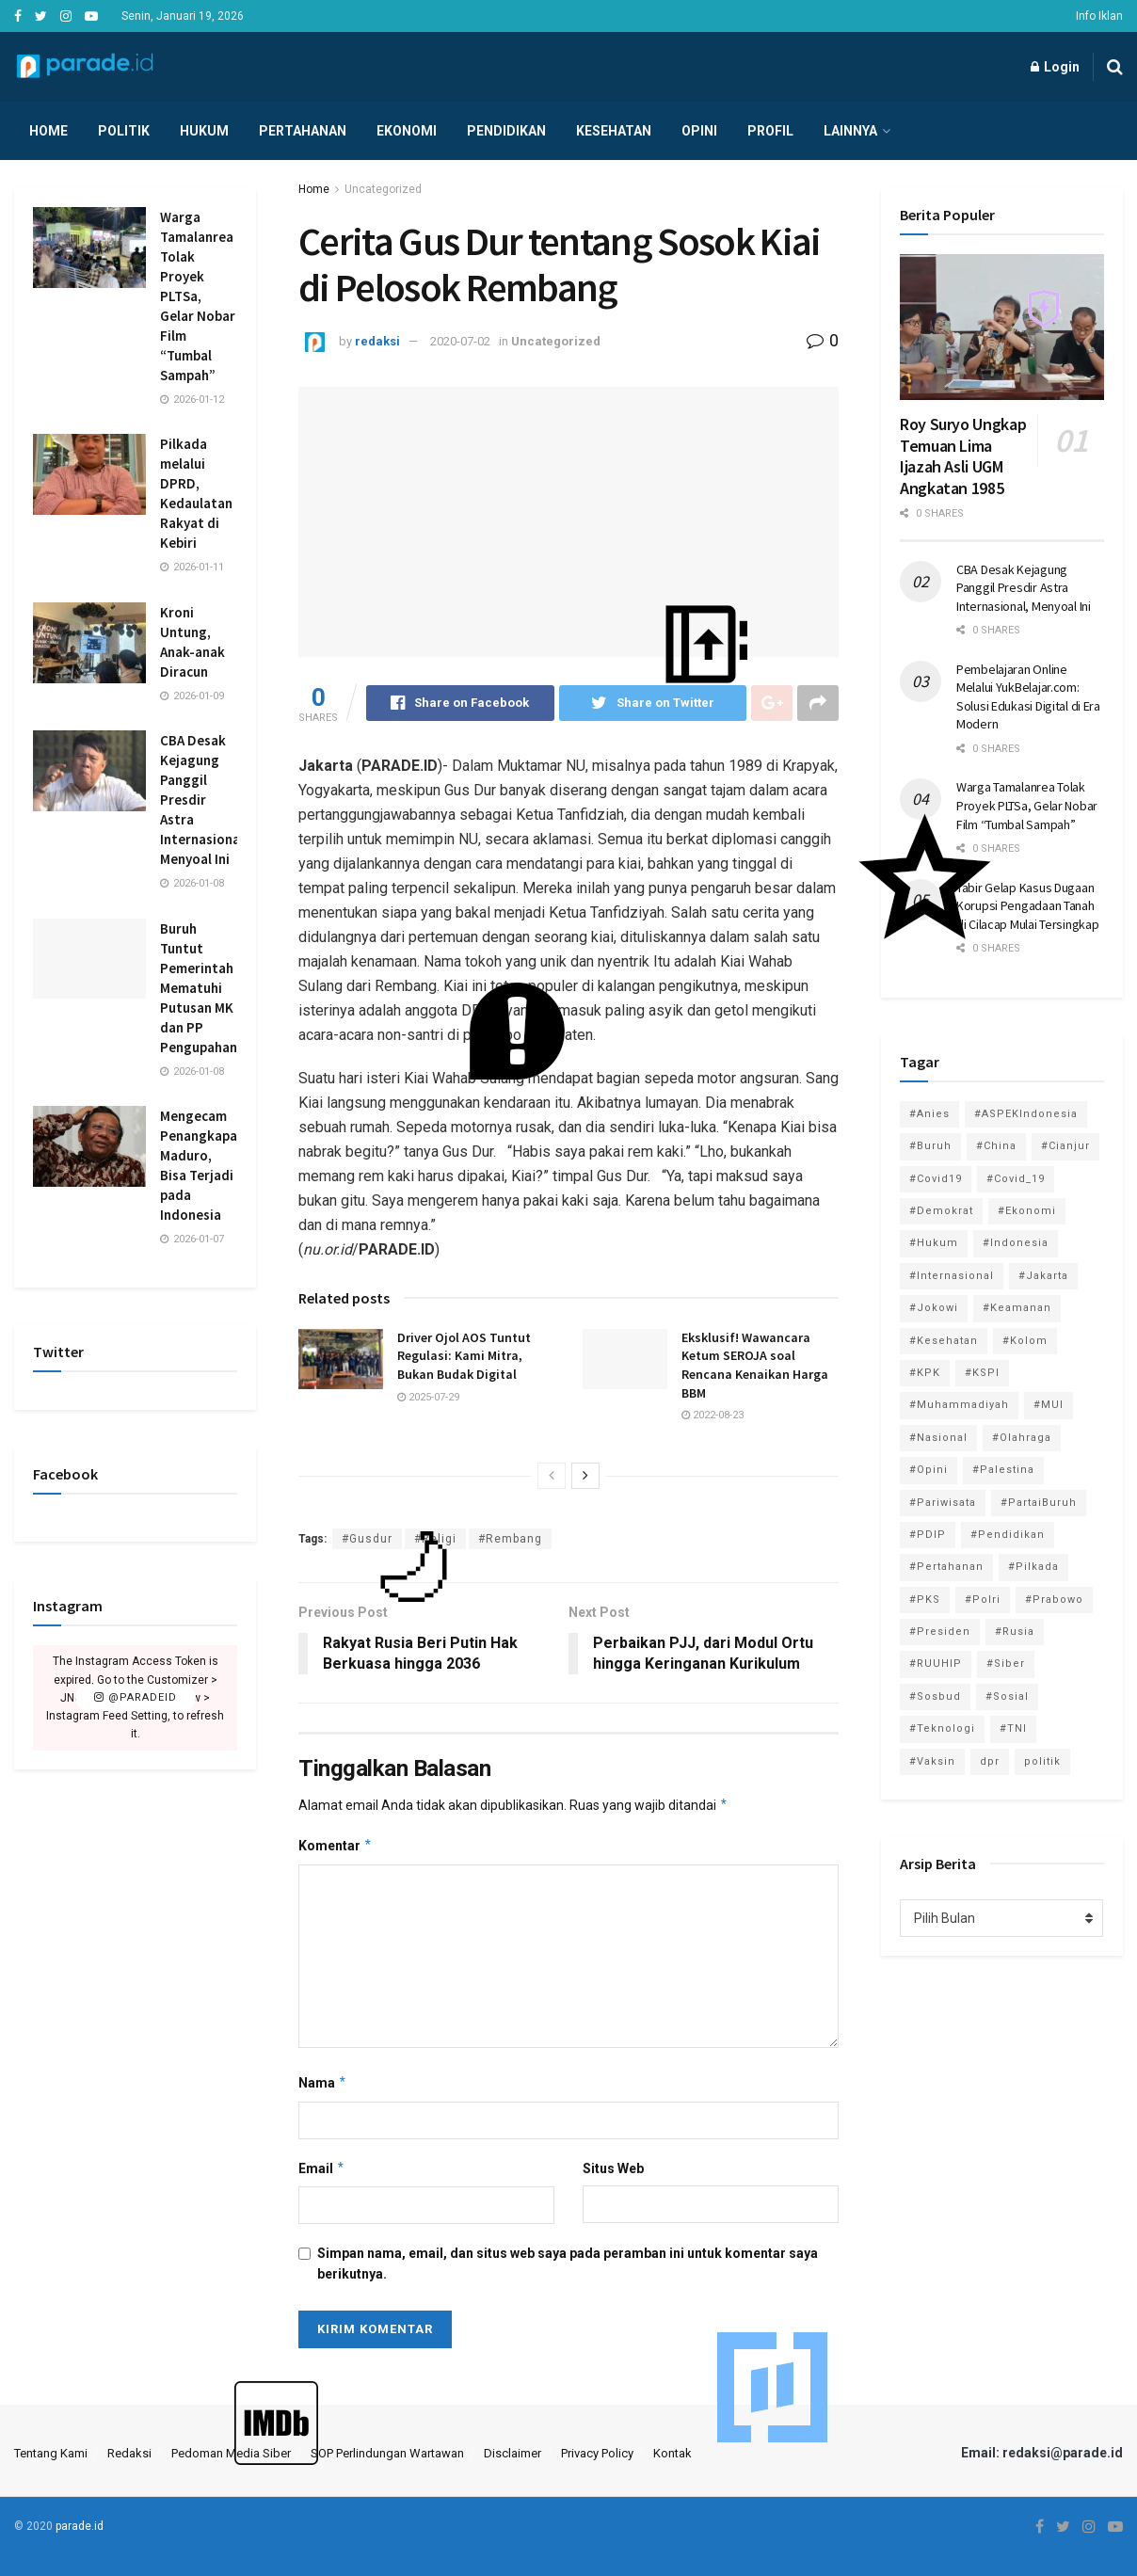 The width and height of the screenshot is (1137, 2576). Describe the element at coordinates (1044, 309) in the screenshot. I see `enable fast security scan` at that location.